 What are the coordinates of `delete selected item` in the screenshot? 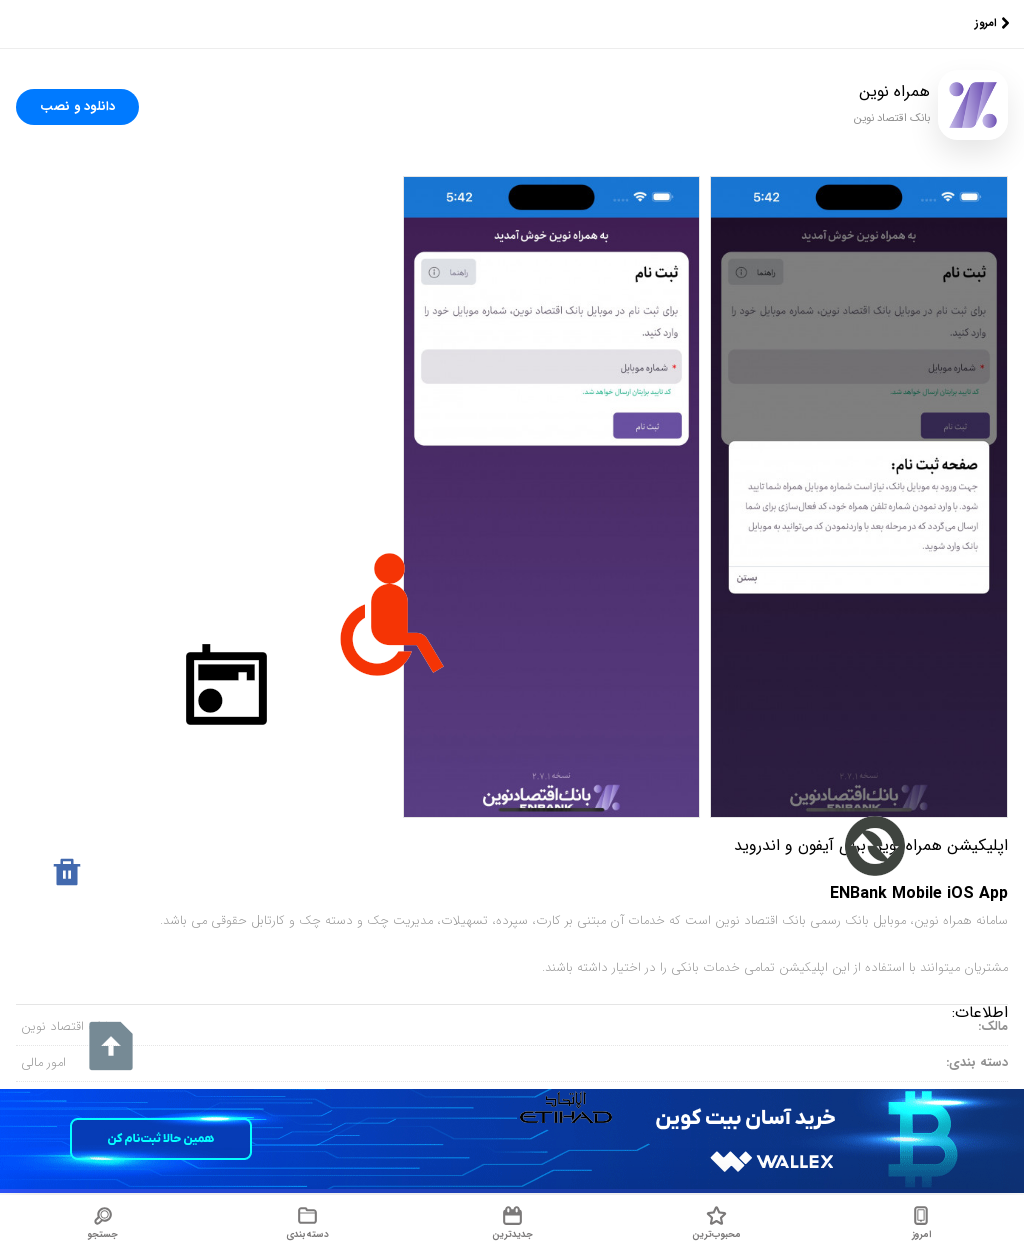 It's located at (67, 872).